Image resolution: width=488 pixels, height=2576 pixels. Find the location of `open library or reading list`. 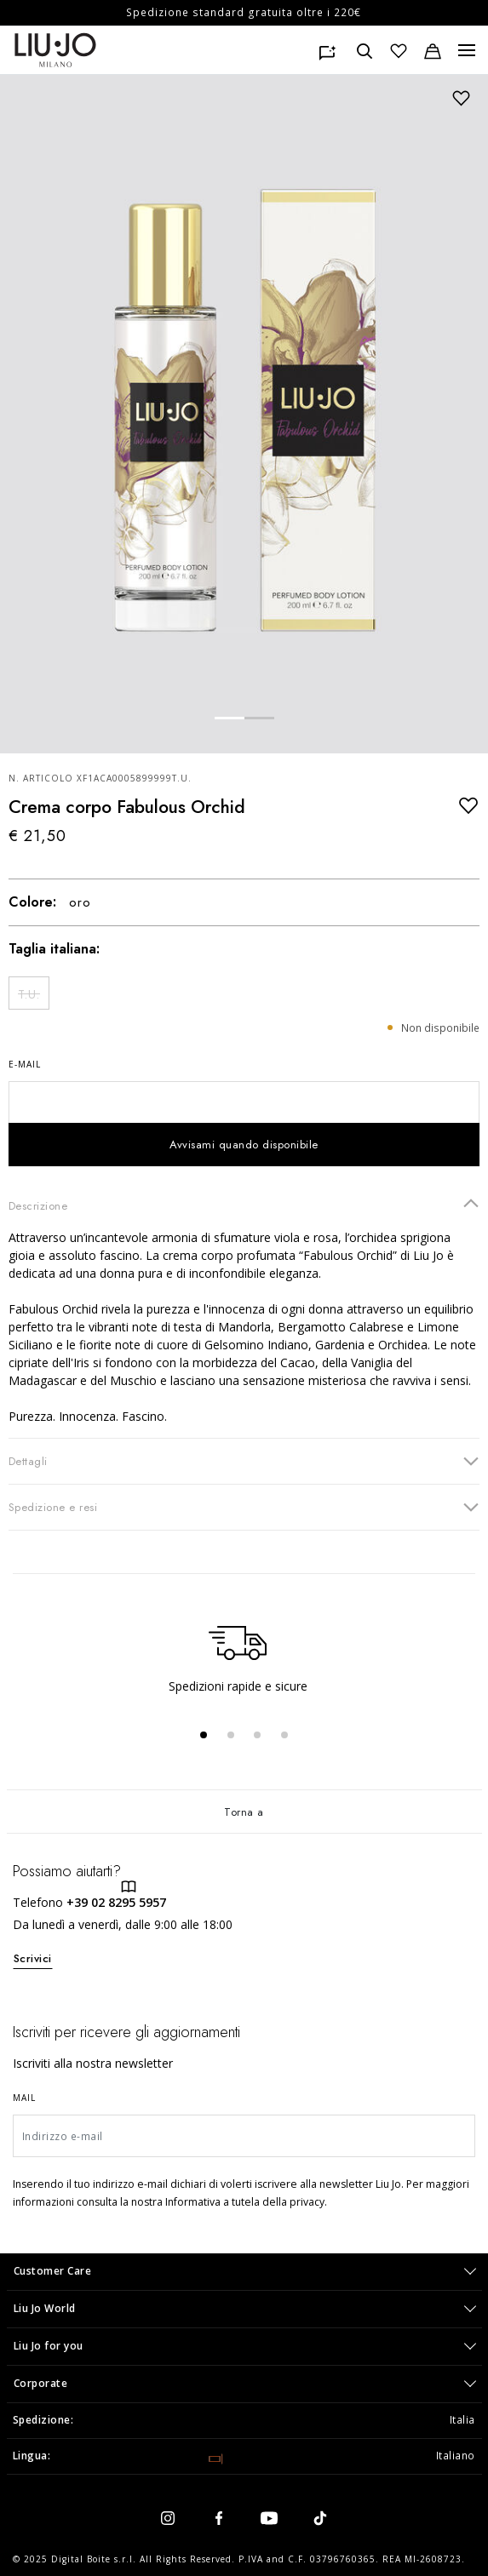

open library or reading list is located at coordinates (129, 1886).